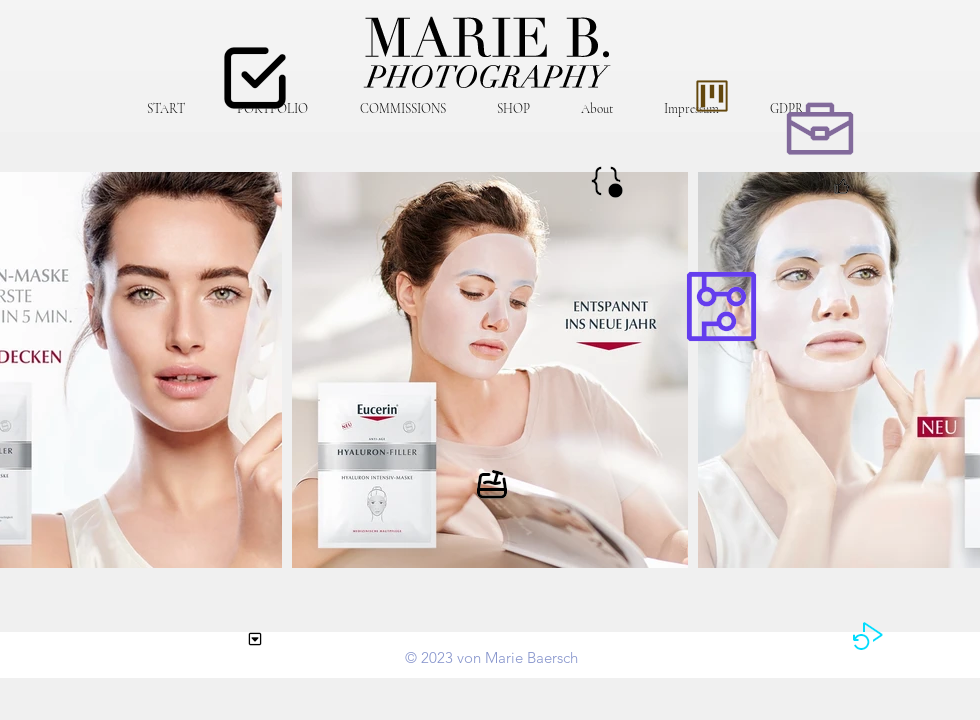 The height and width of the screenshot is (720, 980). I want to click on view circuit board or hardware-related files, so click(721, 306).